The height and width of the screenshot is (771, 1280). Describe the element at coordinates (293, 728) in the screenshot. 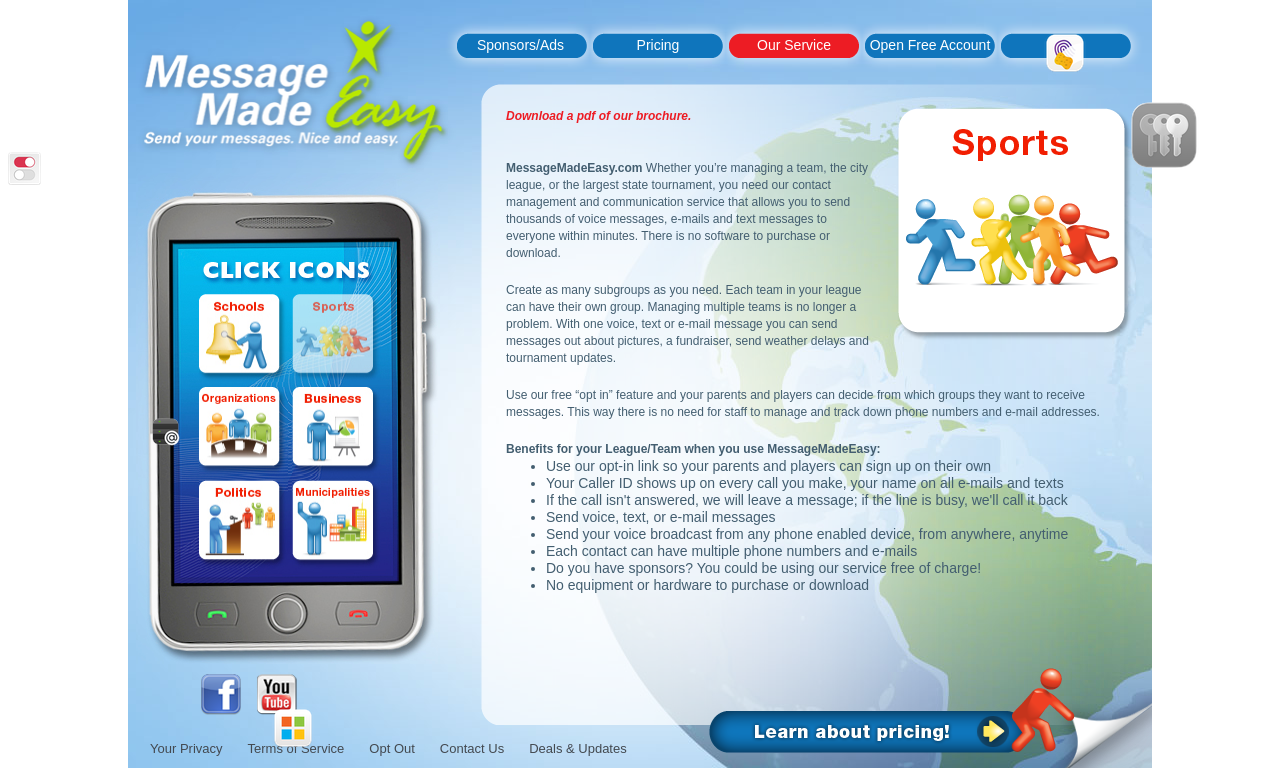

I see `open the MSN app` at that location.